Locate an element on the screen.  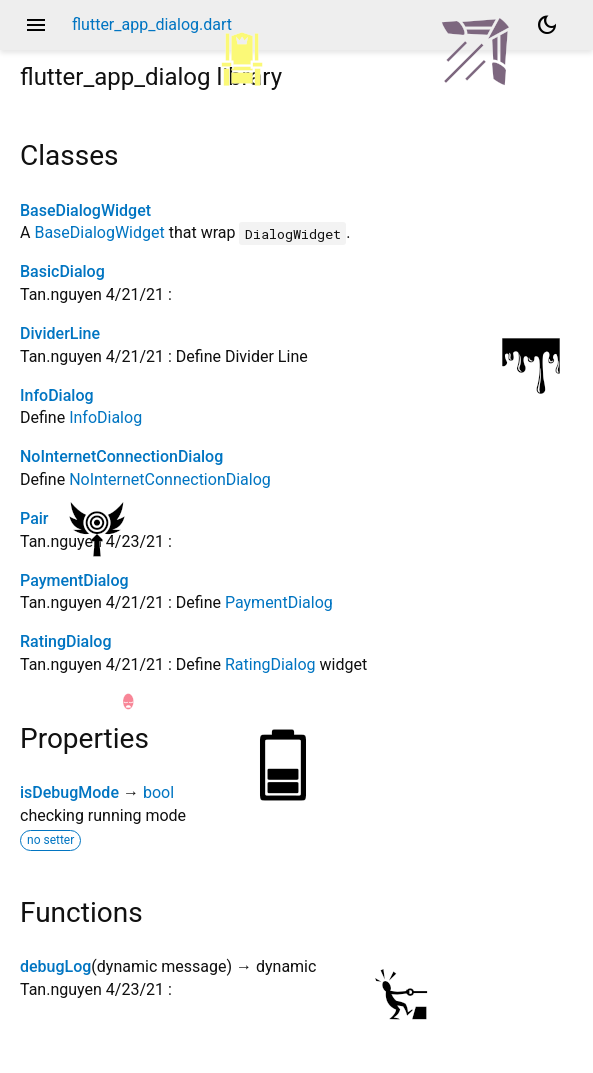
indicates blood or gore content warning is located at coordinates (531, 367).